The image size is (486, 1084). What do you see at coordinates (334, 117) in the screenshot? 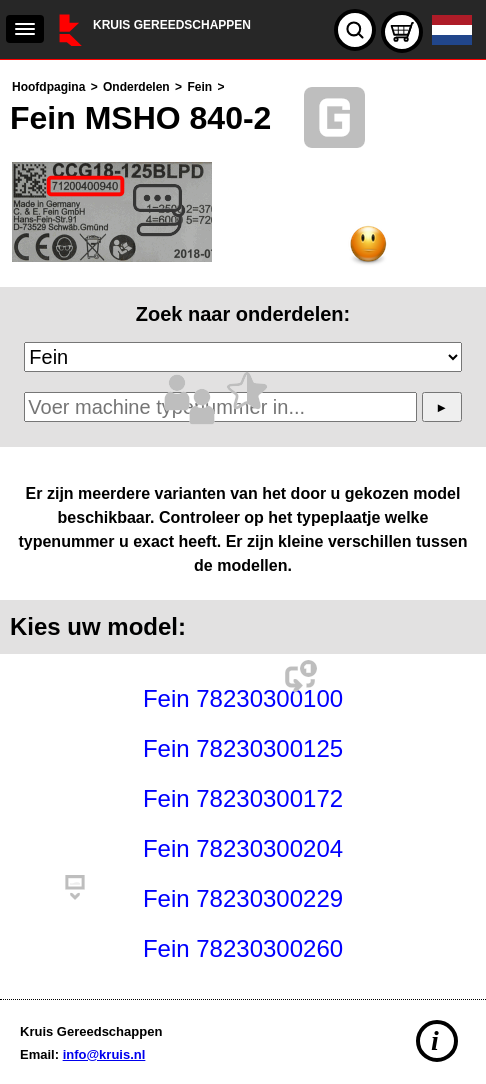
I see `indicates GPRS mobile data connection` at bounding box center [334, 117].